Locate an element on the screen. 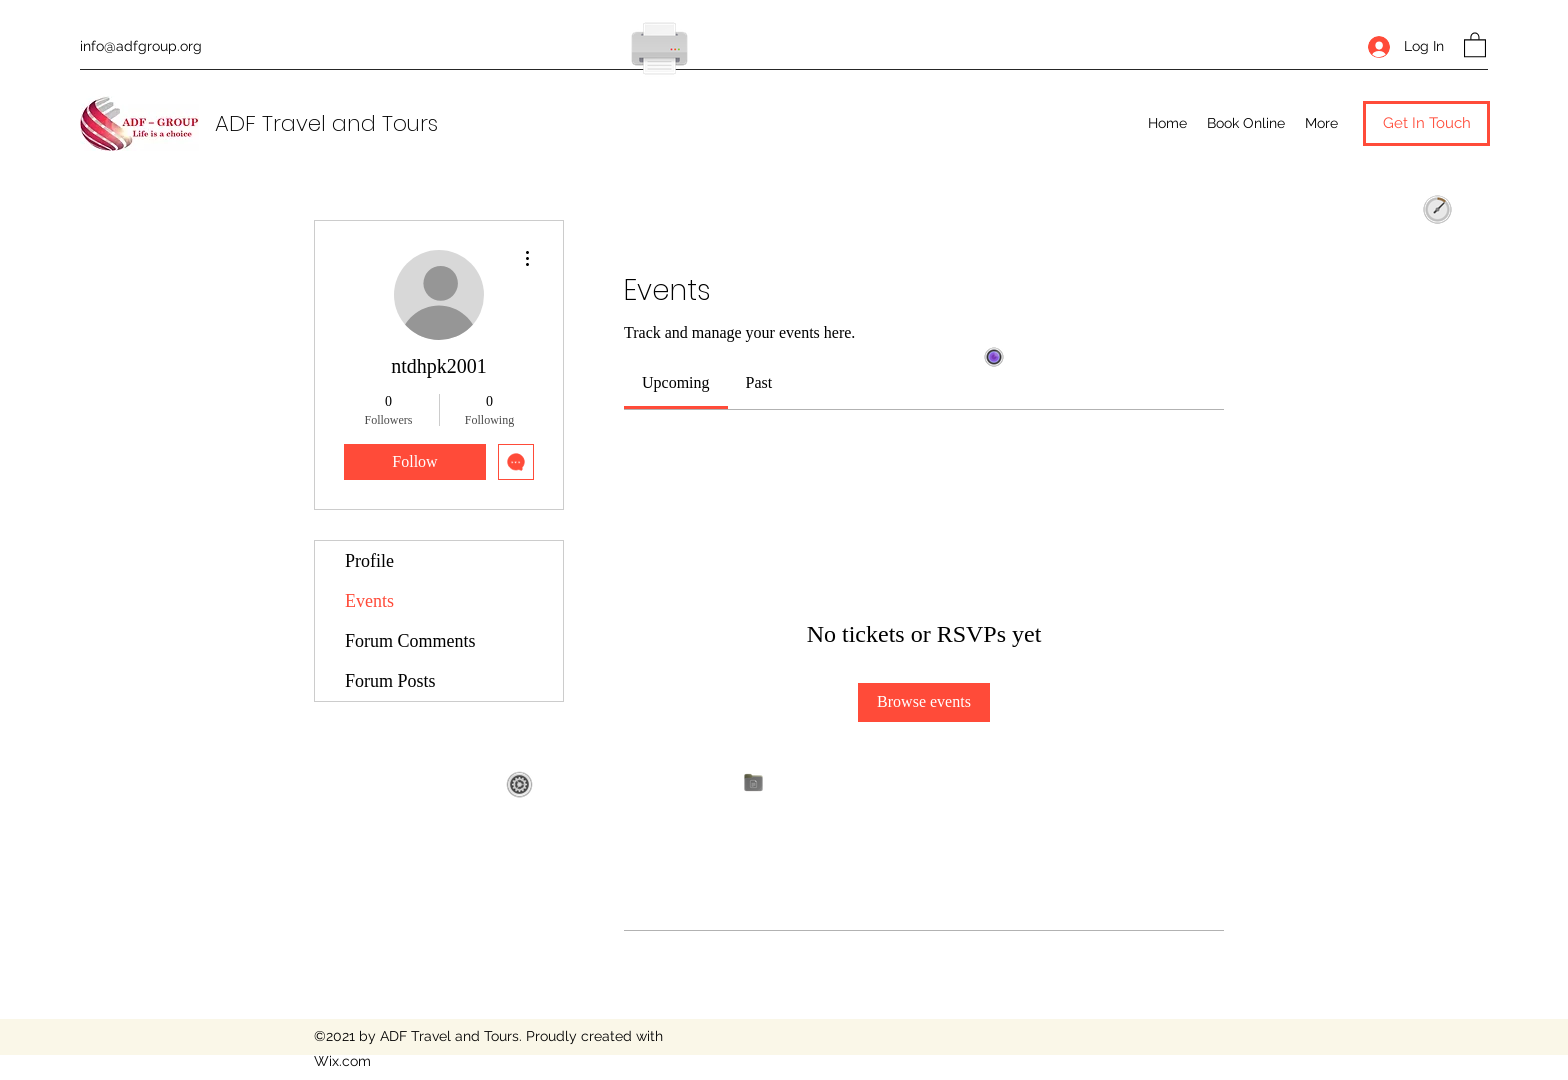  open the camera app is located at coordinates (994, 357).